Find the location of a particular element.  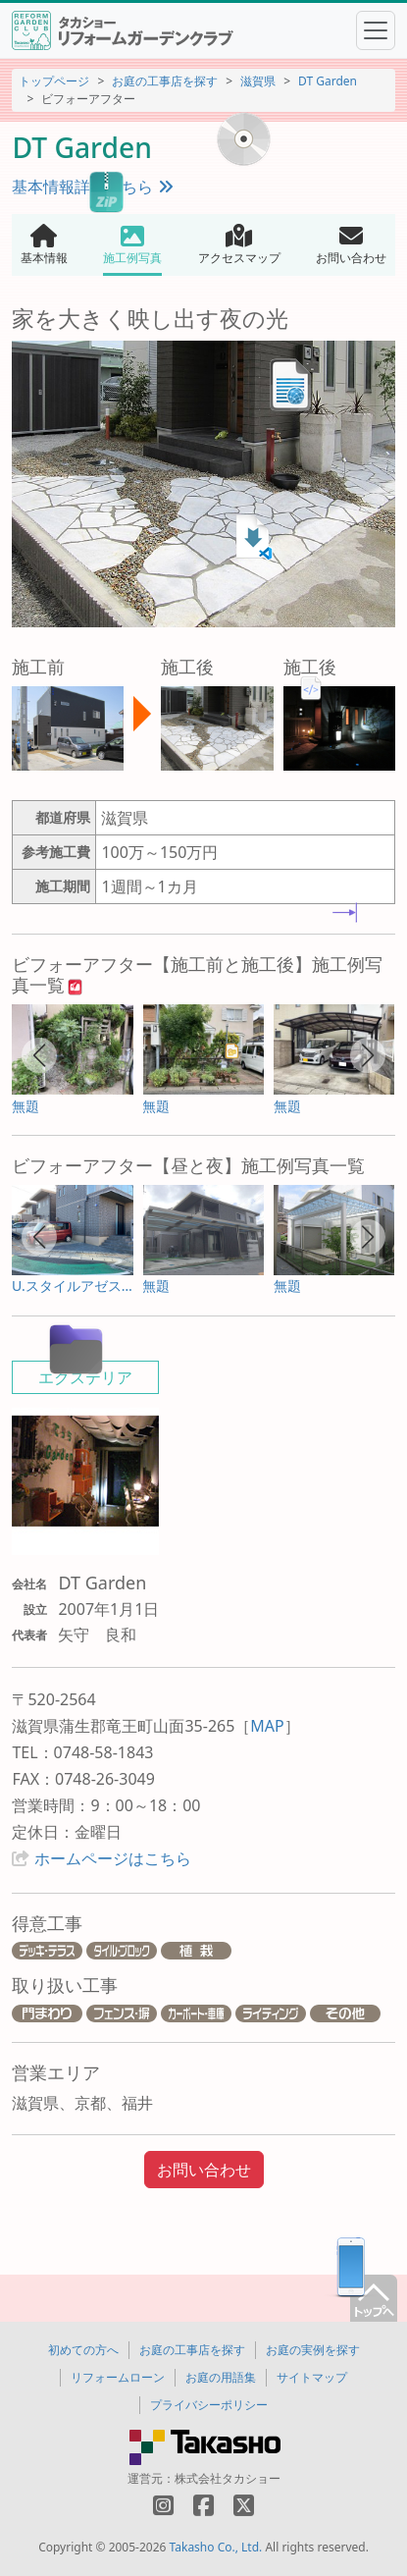

compressed zip file is located at coordinates (106, 191).